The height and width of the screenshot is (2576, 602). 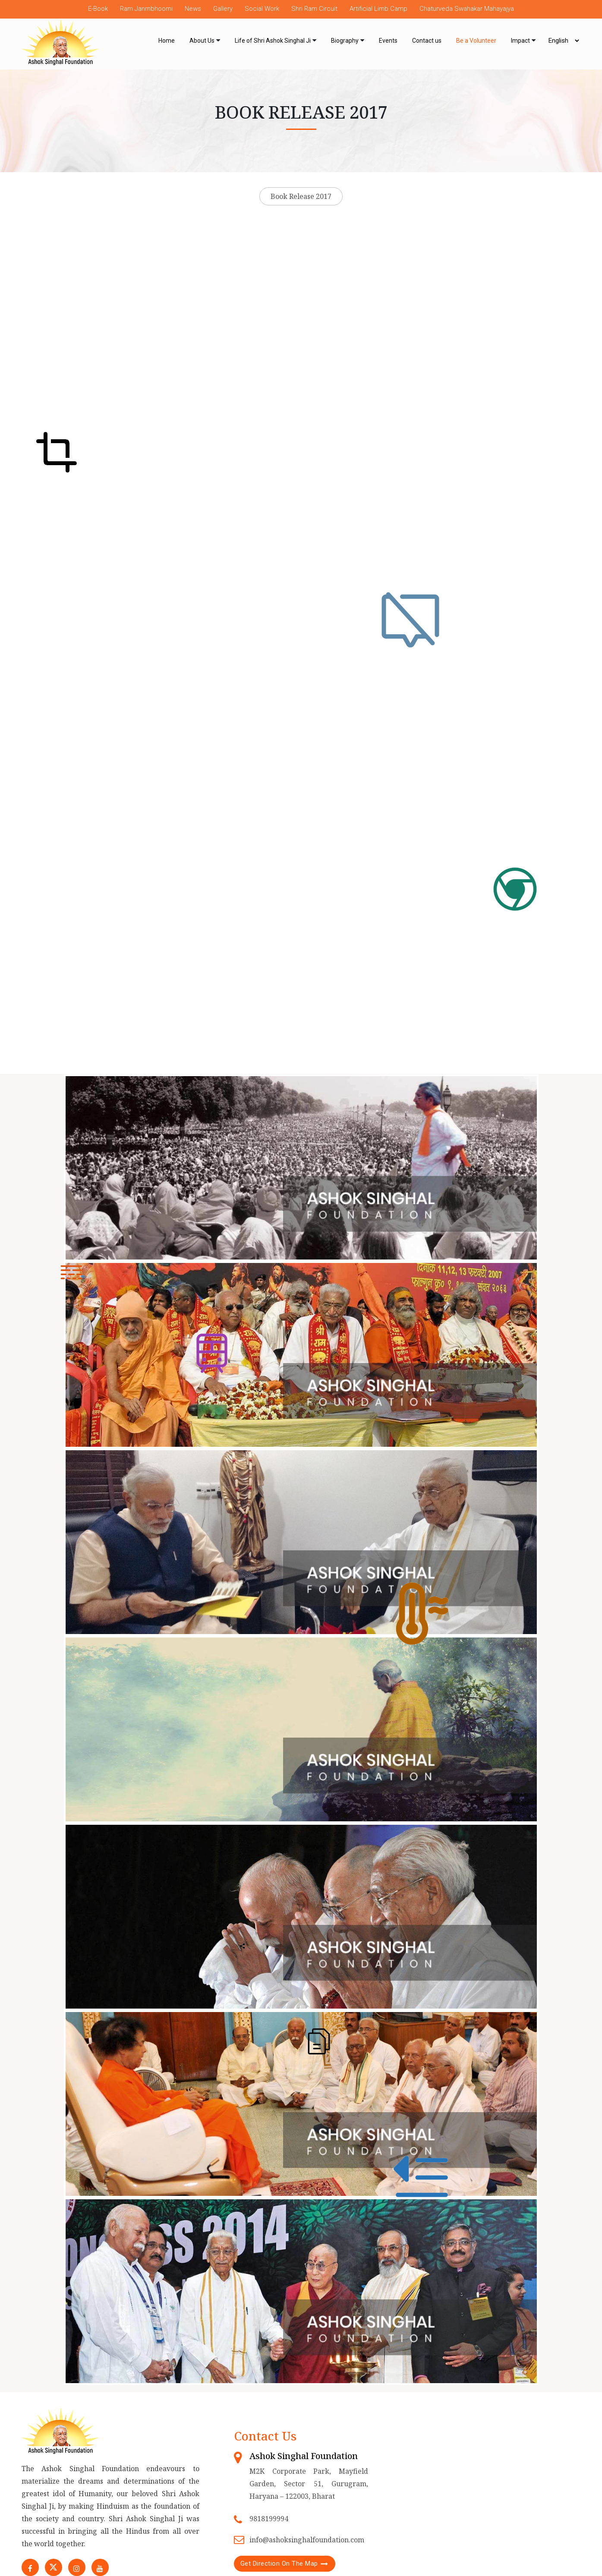 What do you see at coordinates (319, 2041) in the screenshot?
I see `view all files` at bounding box center [319, 2041].